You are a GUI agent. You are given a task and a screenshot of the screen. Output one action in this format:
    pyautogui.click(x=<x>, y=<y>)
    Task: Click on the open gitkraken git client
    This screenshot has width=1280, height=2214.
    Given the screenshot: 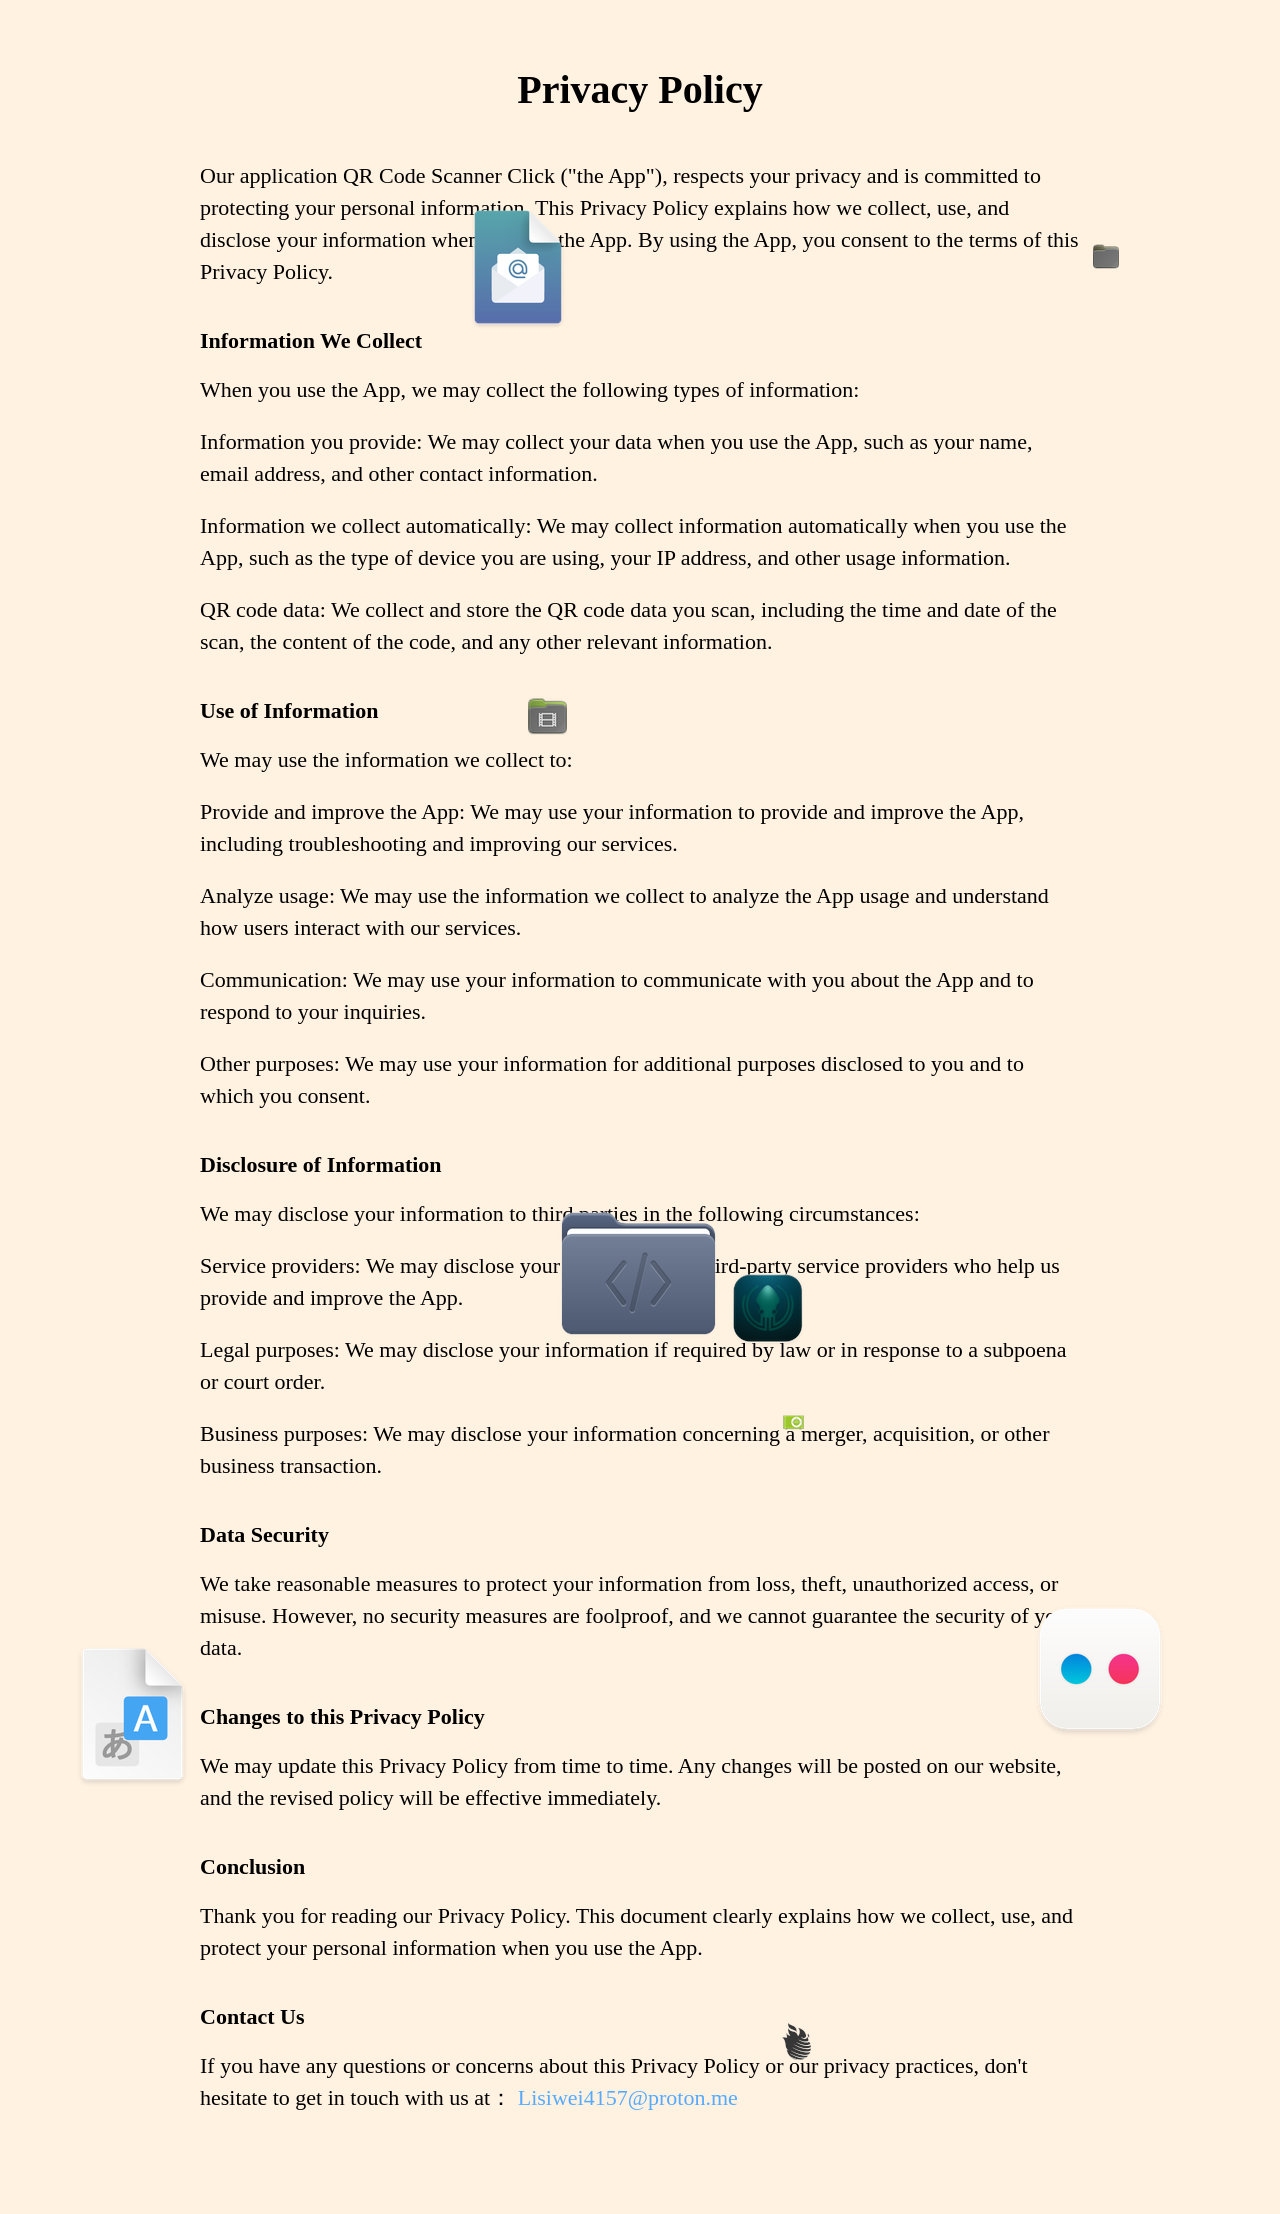 What is the action you would take?
    pyautogui.click(x=768, y=1308)
    